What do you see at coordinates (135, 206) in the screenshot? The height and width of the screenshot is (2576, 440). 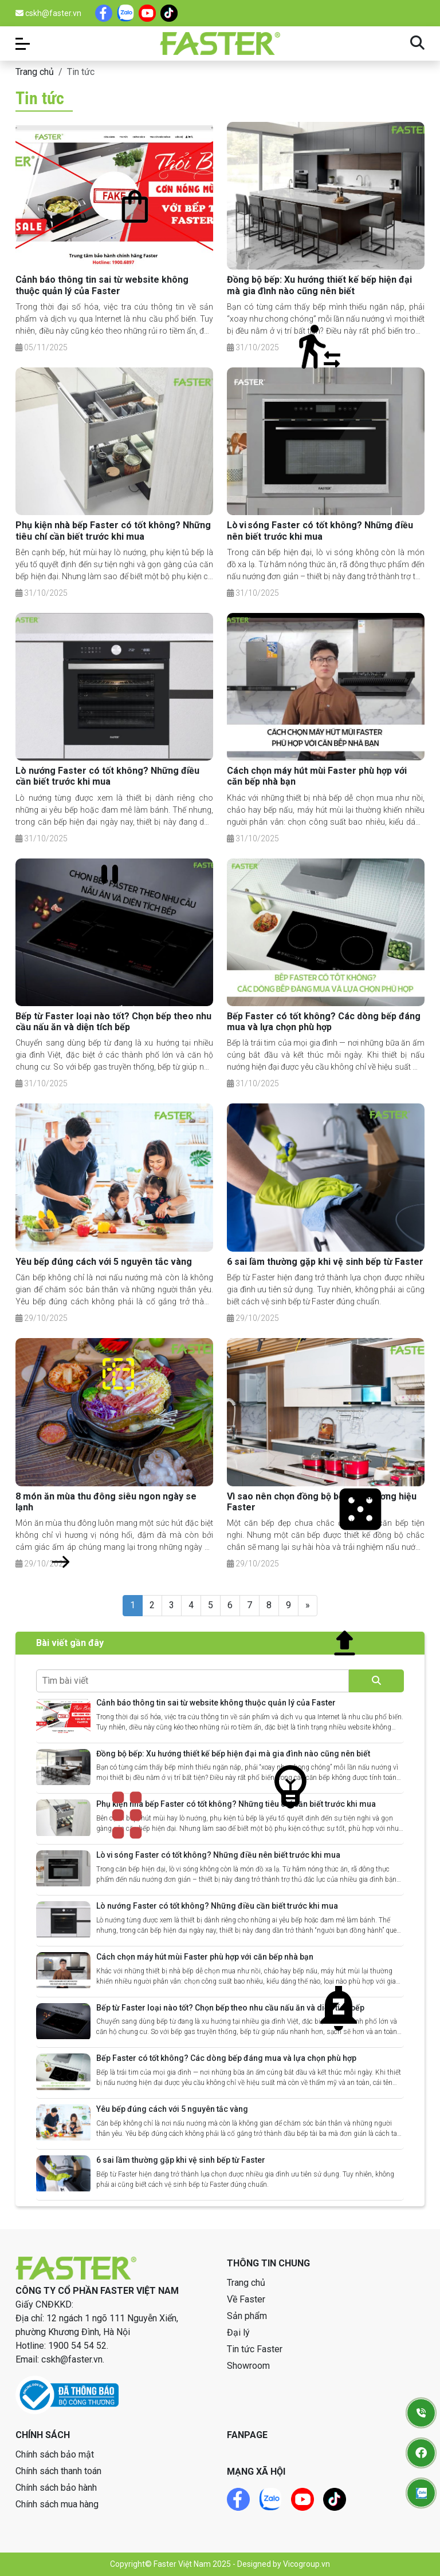 I see `view your shopping bag` at bounding box center [135, 206].